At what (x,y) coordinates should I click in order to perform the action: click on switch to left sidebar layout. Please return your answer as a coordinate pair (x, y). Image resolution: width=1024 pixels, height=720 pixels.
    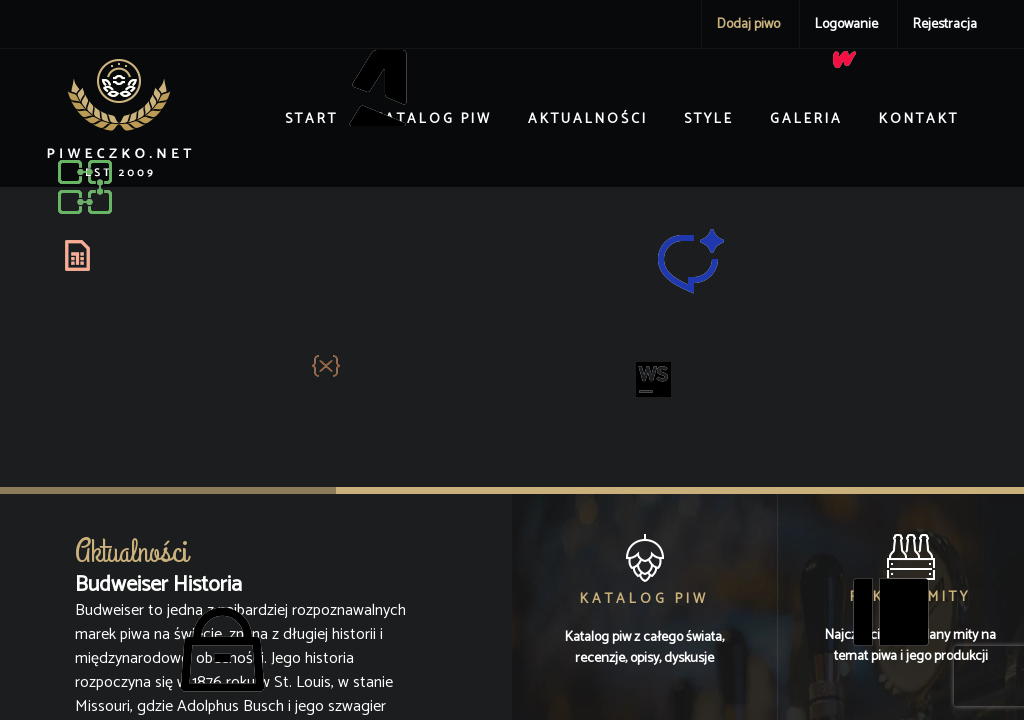
    Looking at the image, I should click on (891, 612).